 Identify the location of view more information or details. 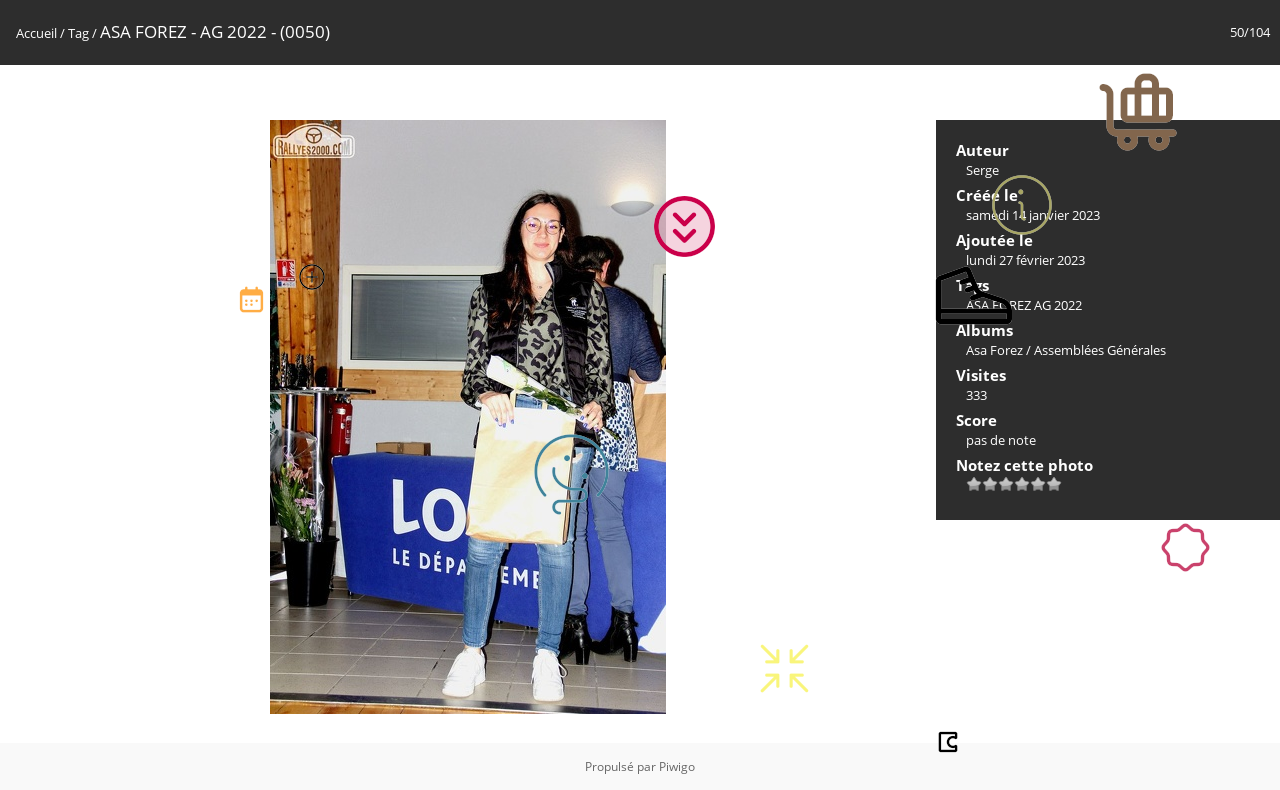
(1022, 205).